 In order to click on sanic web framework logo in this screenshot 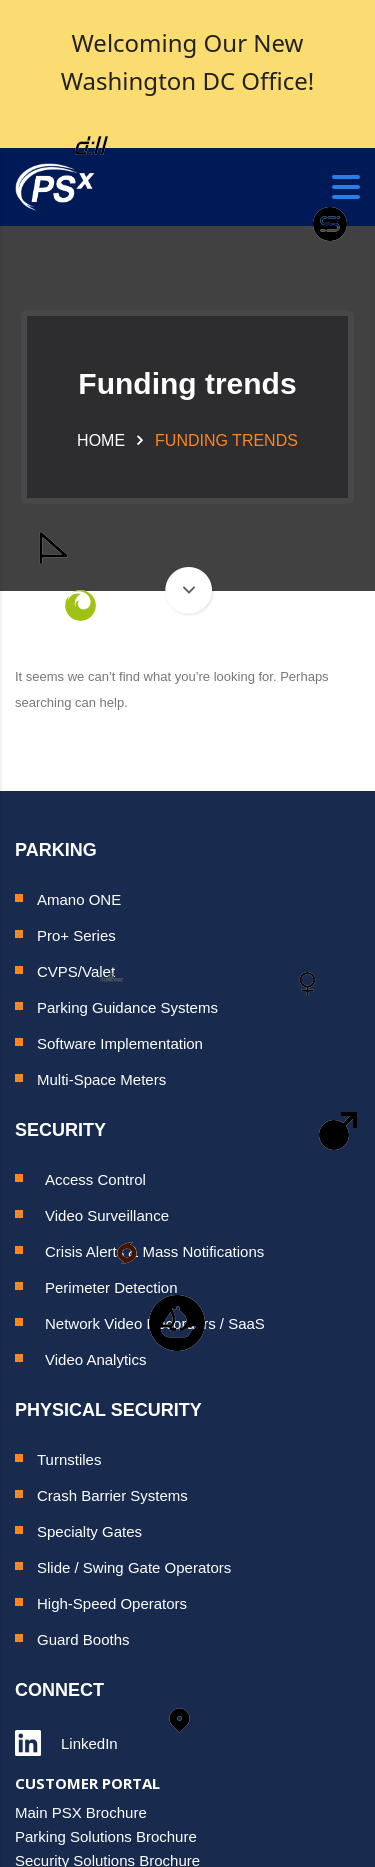, I will do `click(330, 224)`.